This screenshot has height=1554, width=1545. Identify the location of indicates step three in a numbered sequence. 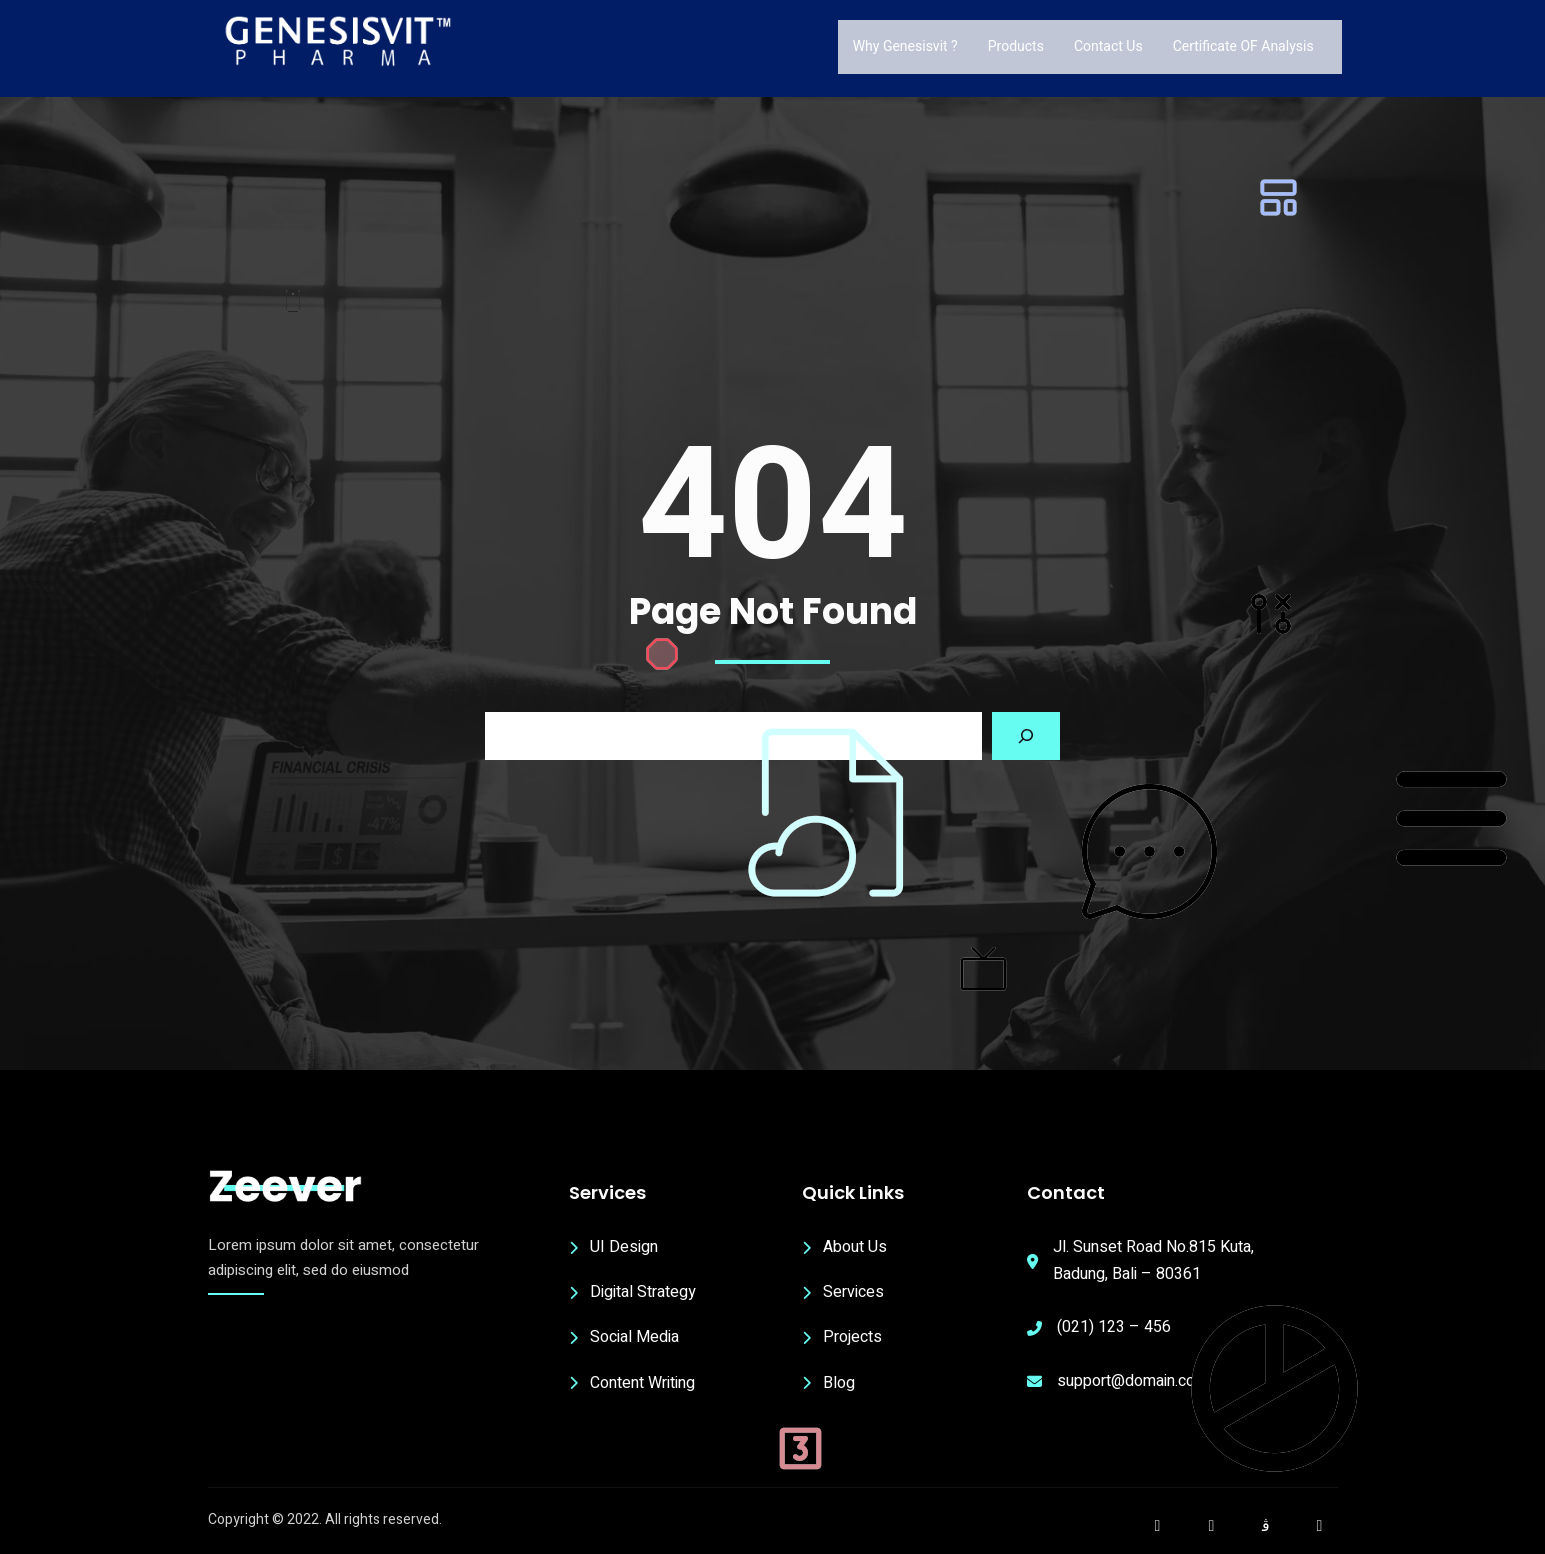
(800, 1448).